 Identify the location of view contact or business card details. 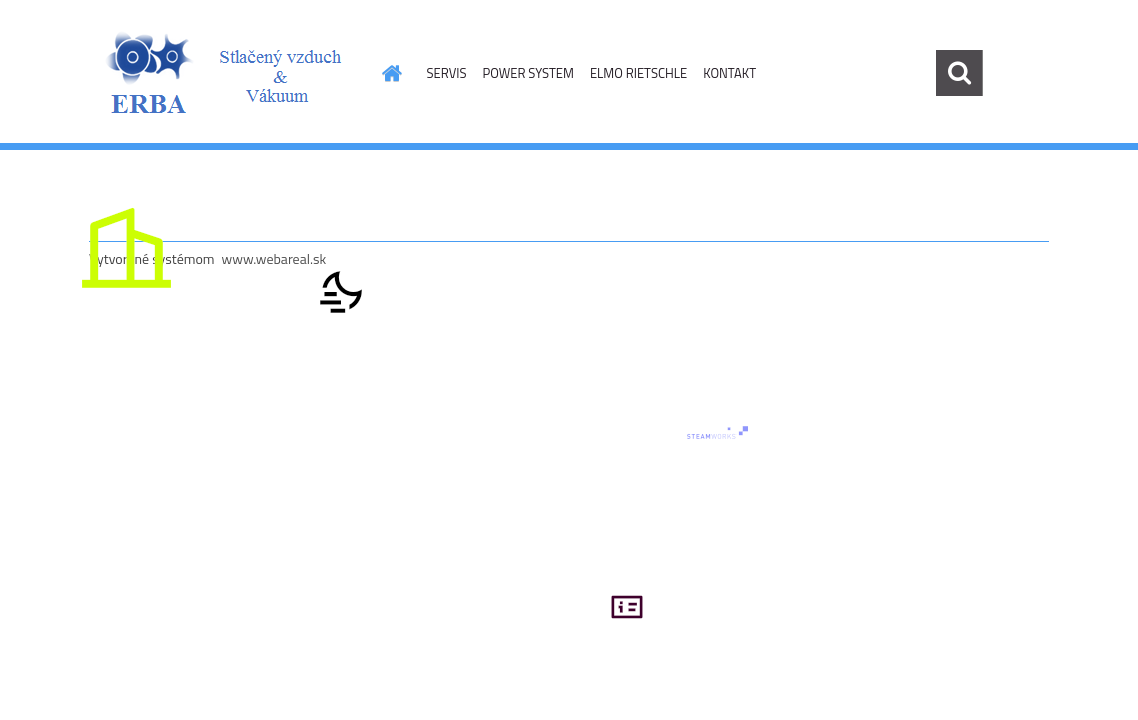
(627, 607).